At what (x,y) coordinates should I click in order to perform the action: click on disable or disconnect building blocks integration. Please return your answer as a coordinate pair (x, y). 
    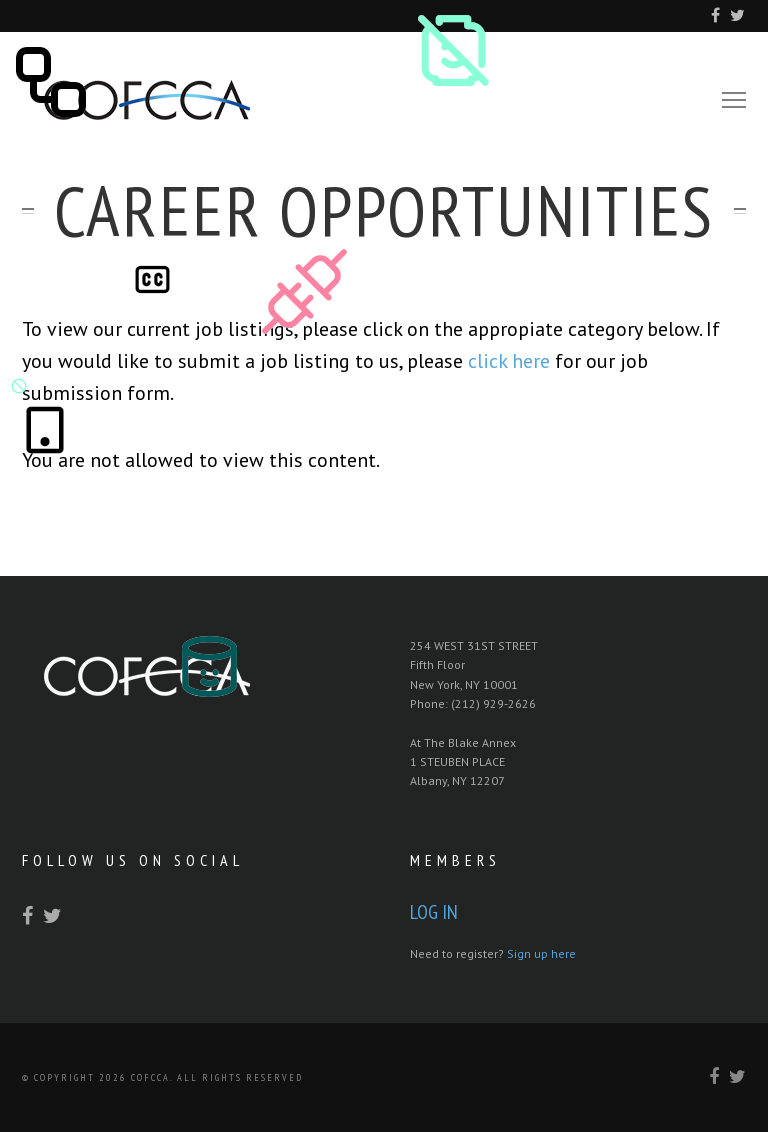
    Looking at the image, I should click on (453, 50).